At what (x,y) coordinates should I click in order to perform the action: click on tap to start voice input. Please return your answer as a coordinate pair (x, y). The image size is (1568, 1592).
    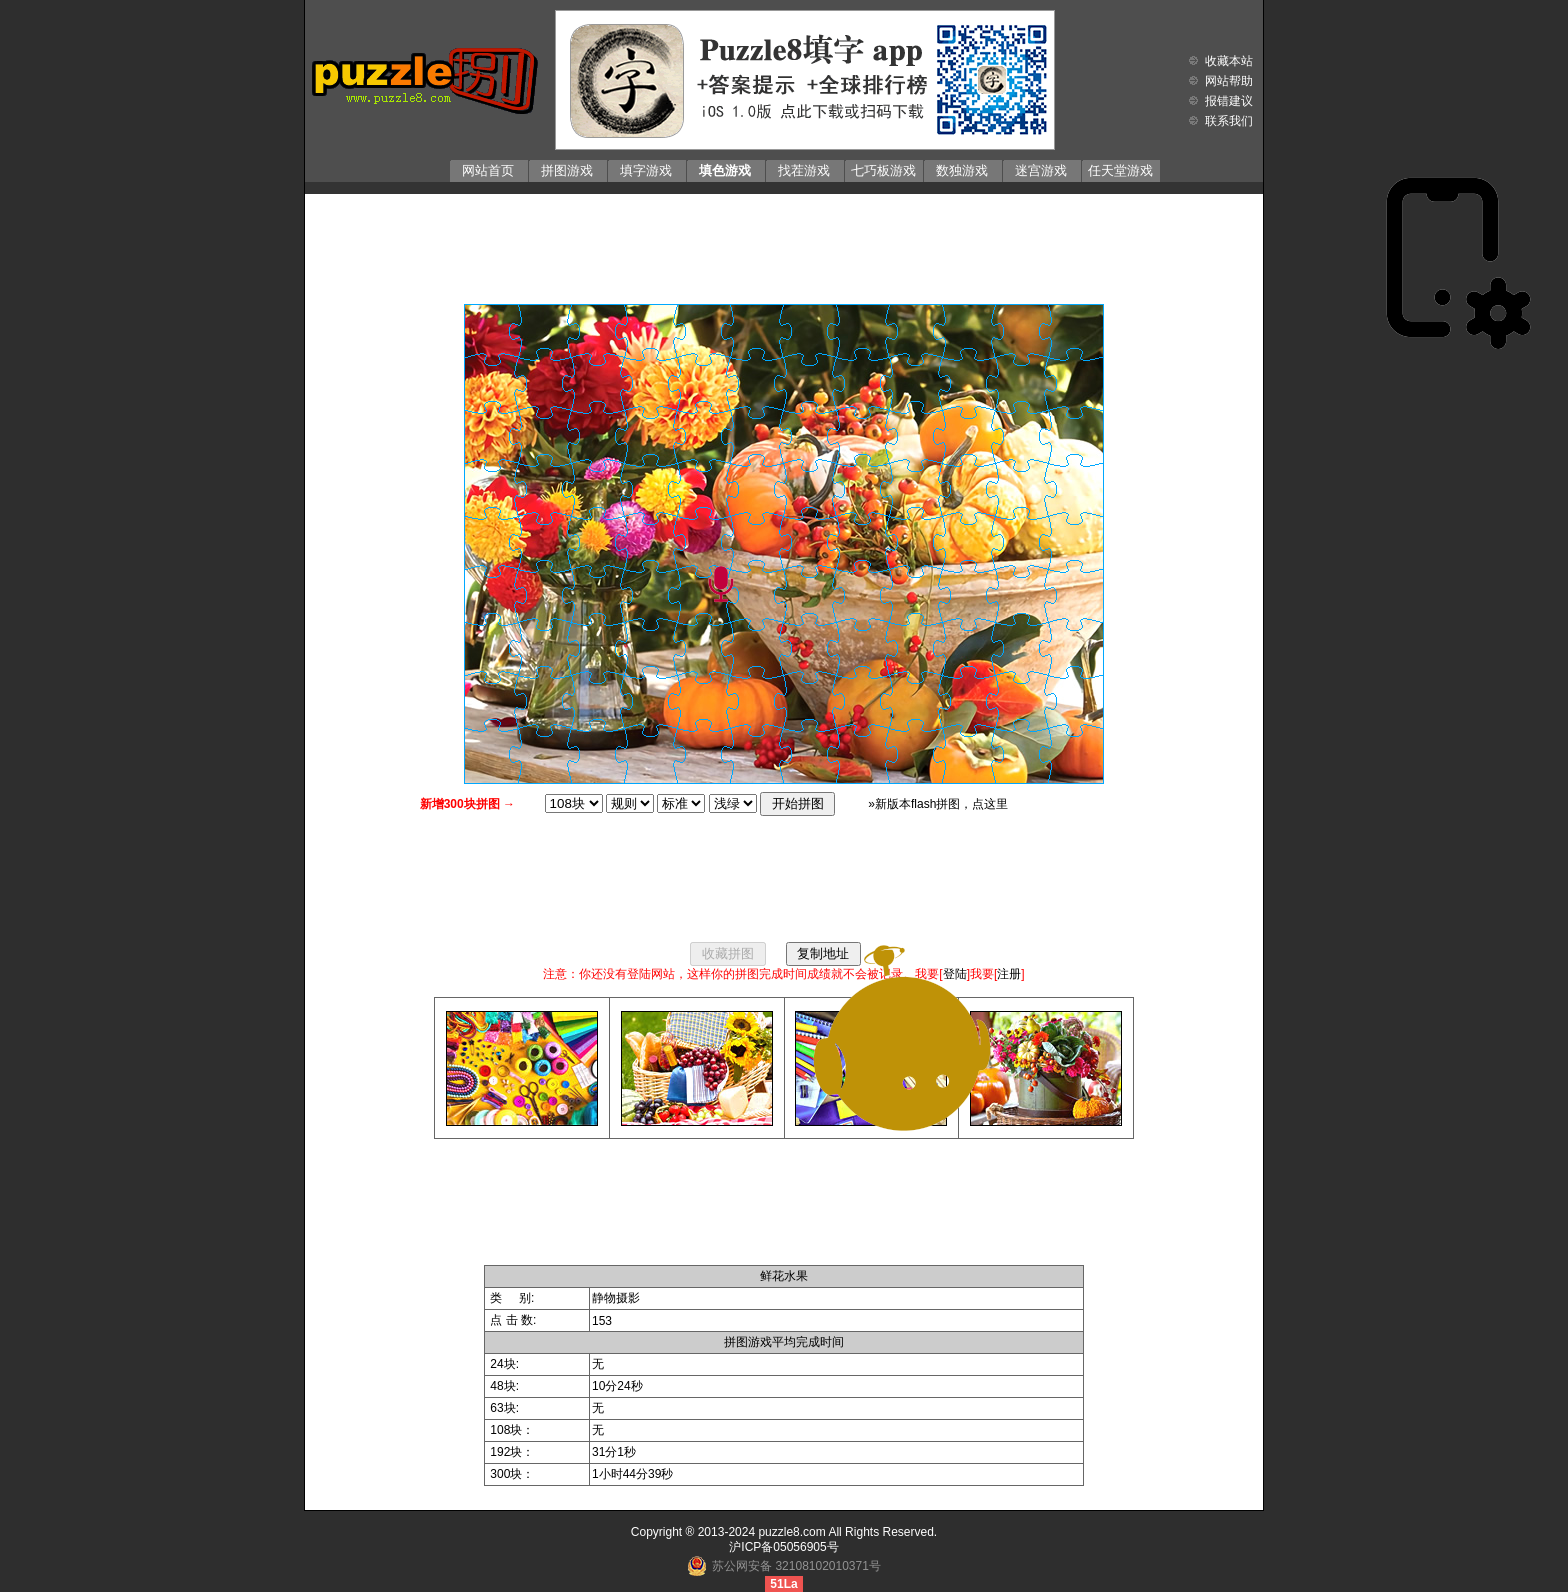
    Looking at the image, I should click on (721, 584).